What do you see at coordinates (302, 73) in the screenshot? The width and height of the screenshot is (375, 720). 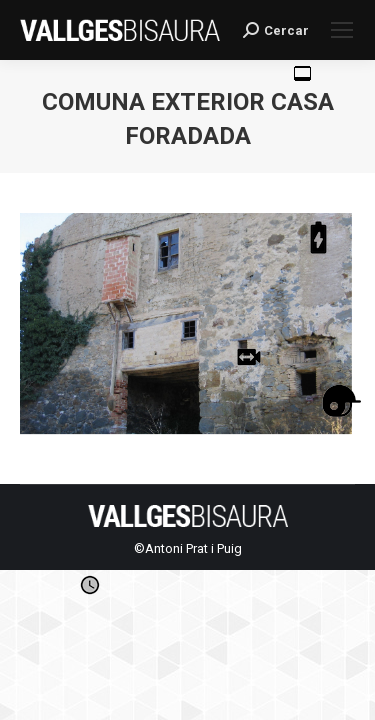 I see `video player with caption or subtitle area` at bounding box center [302, 73].